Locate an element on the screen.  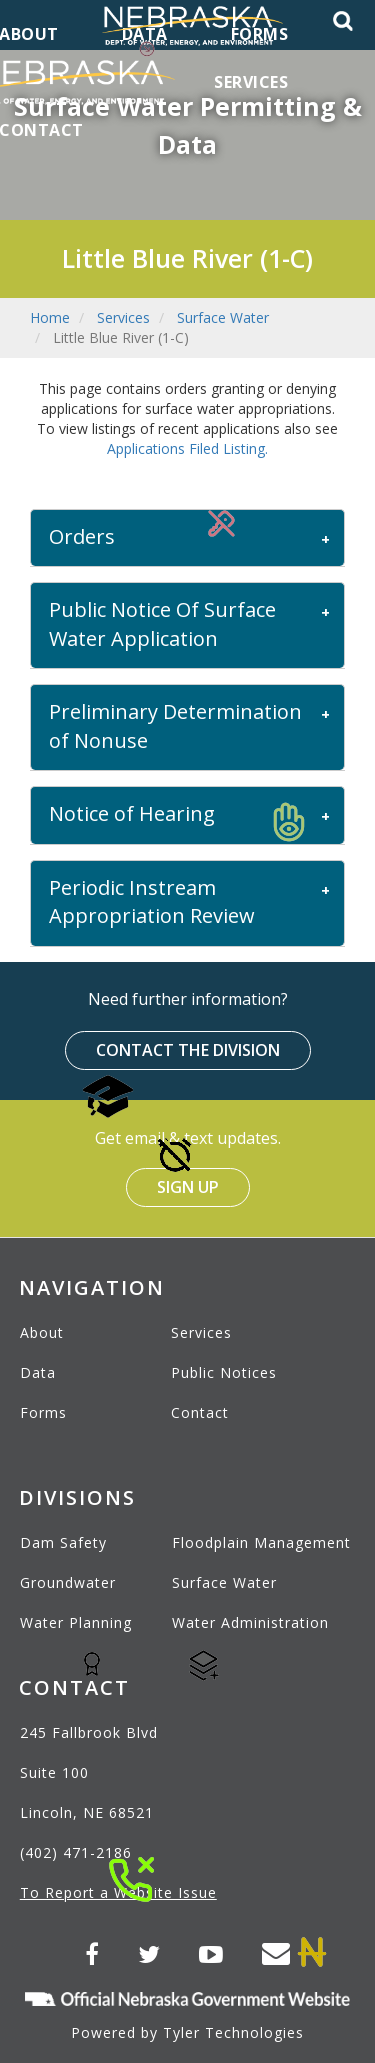
navigate to the next item or section is located at coordinates (147, 49).